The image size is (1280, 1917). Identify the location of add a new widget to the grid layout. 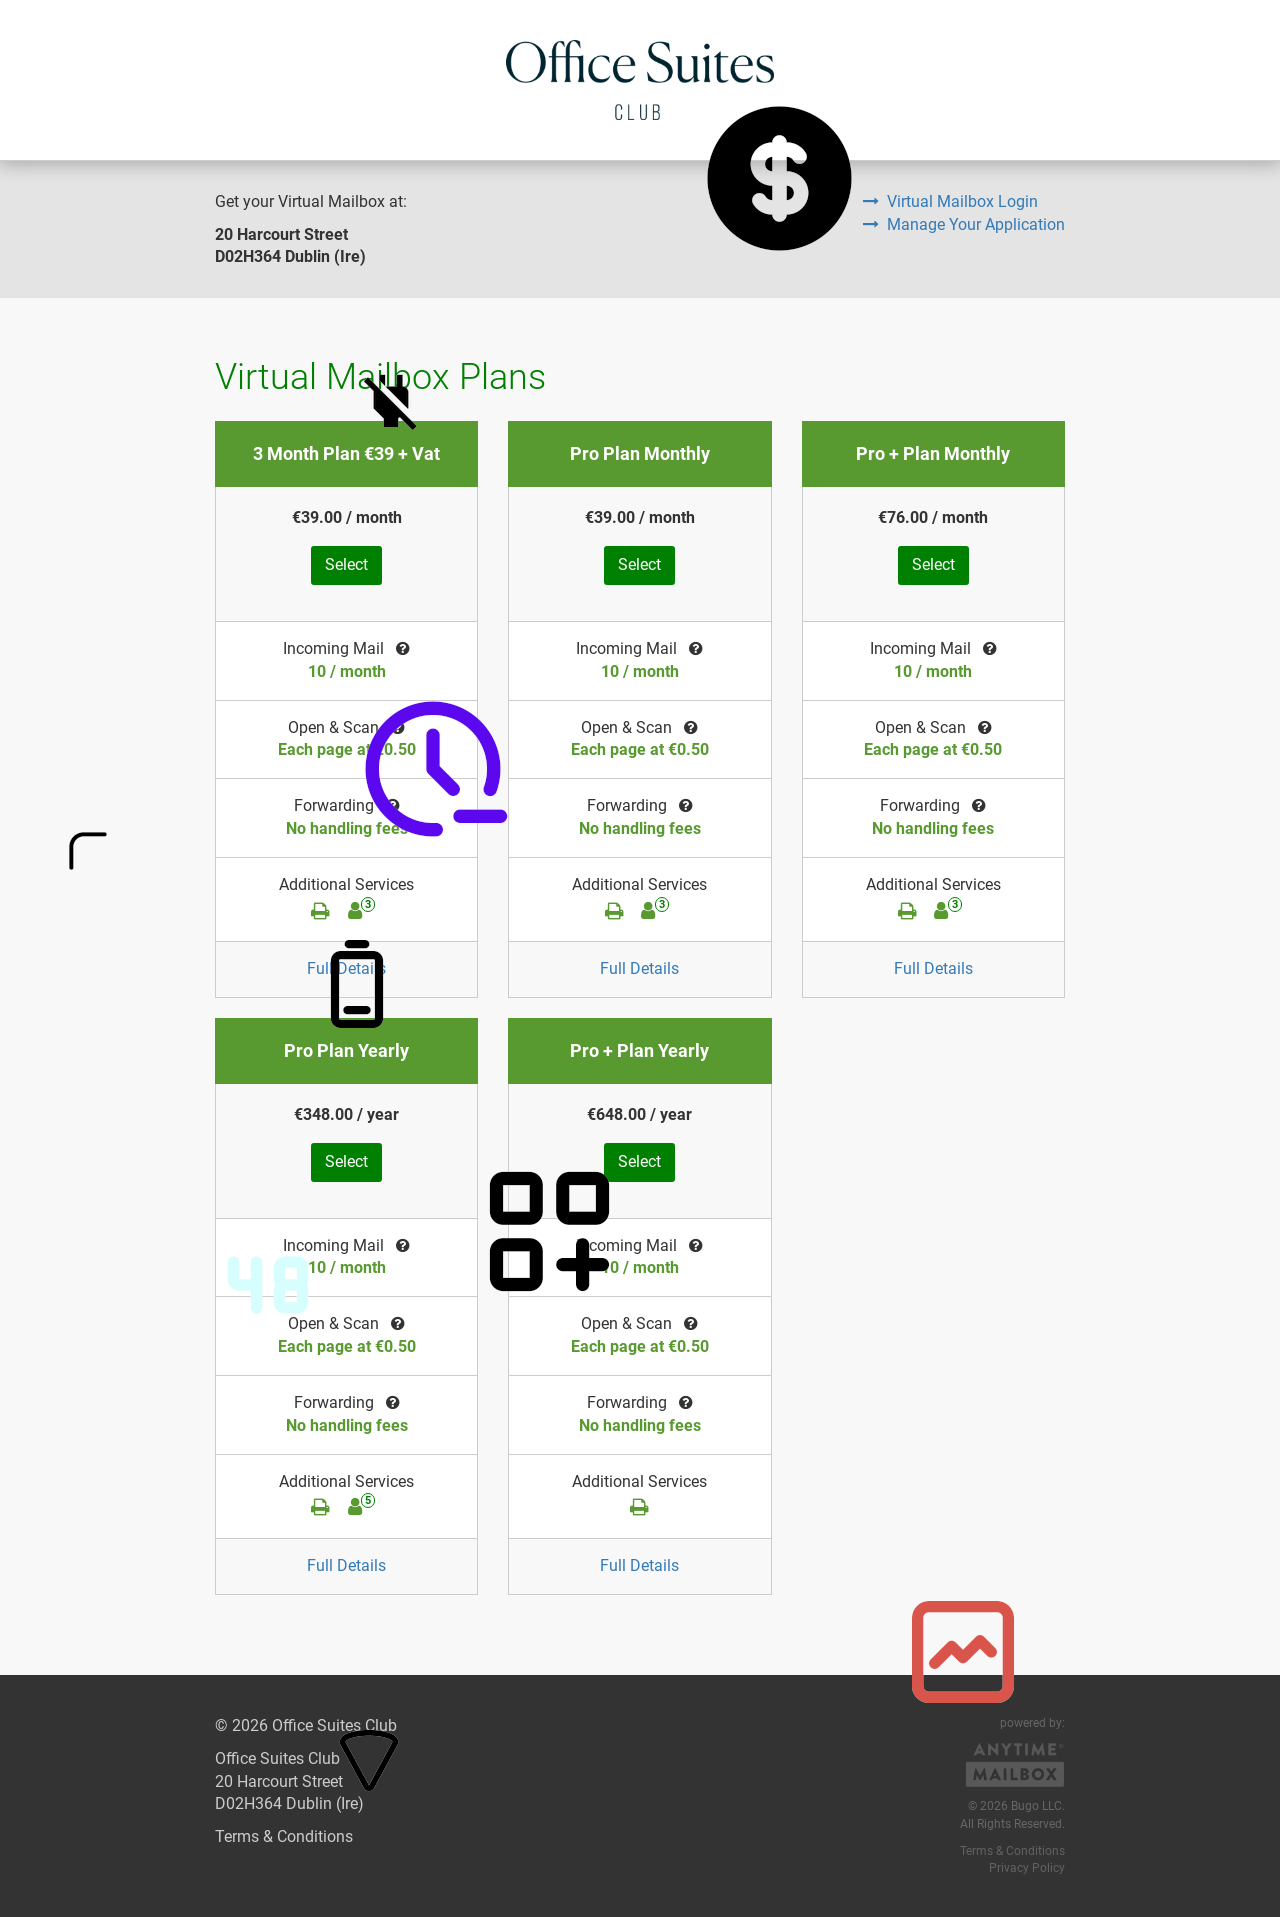
(549, 1231).